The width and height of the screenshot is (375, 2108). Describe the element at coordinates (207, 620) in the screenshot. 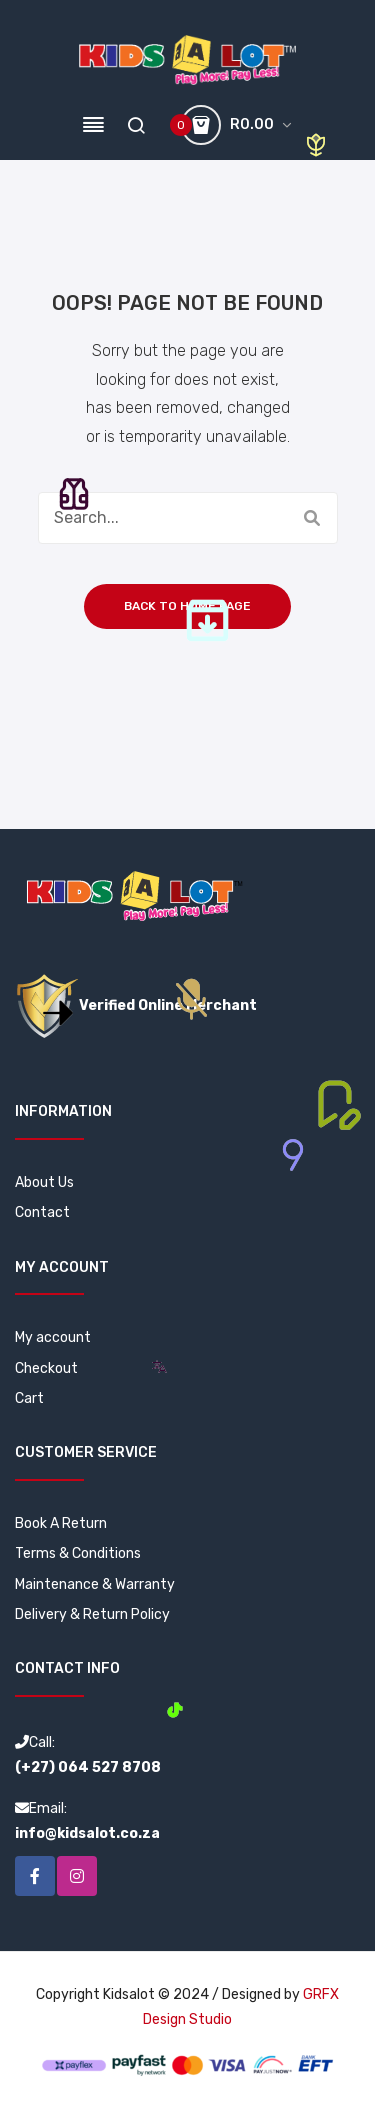

I see `download to local storage` at that location.